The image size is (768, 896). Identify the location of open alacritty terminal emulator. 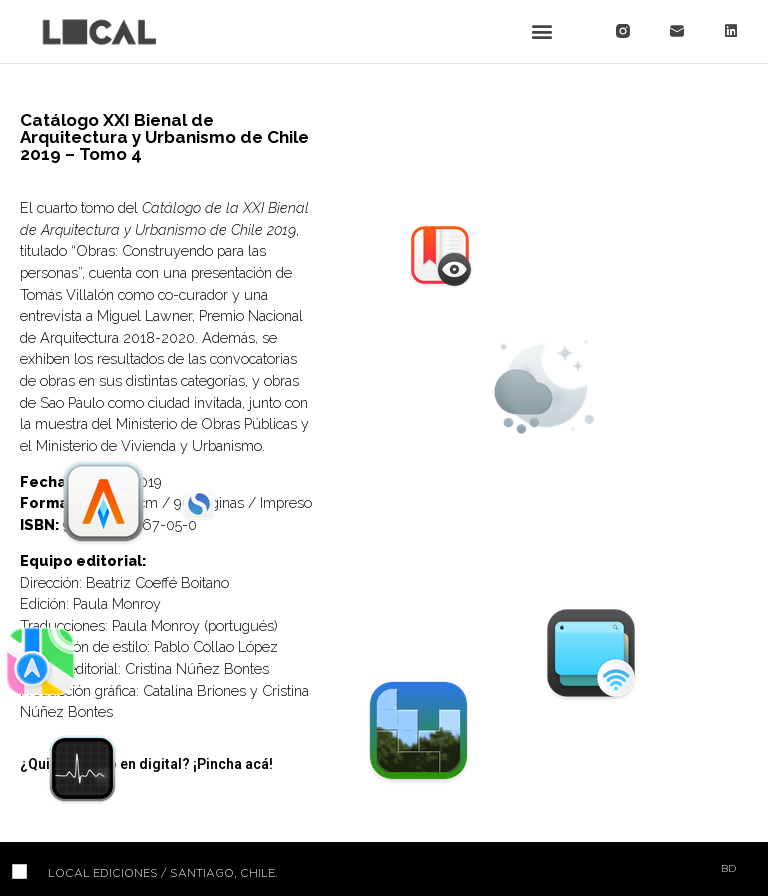
(103, 501).